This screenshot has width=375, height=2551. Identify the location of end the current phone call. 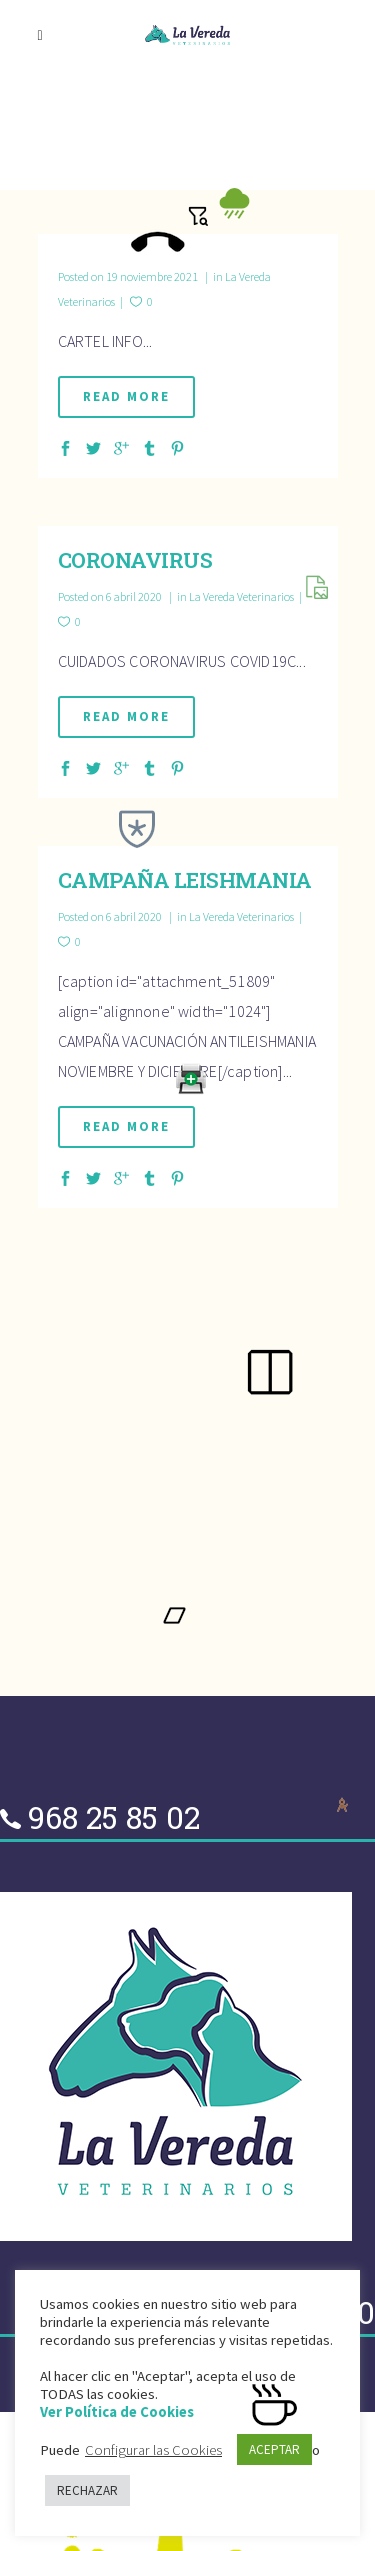
(158, 243).